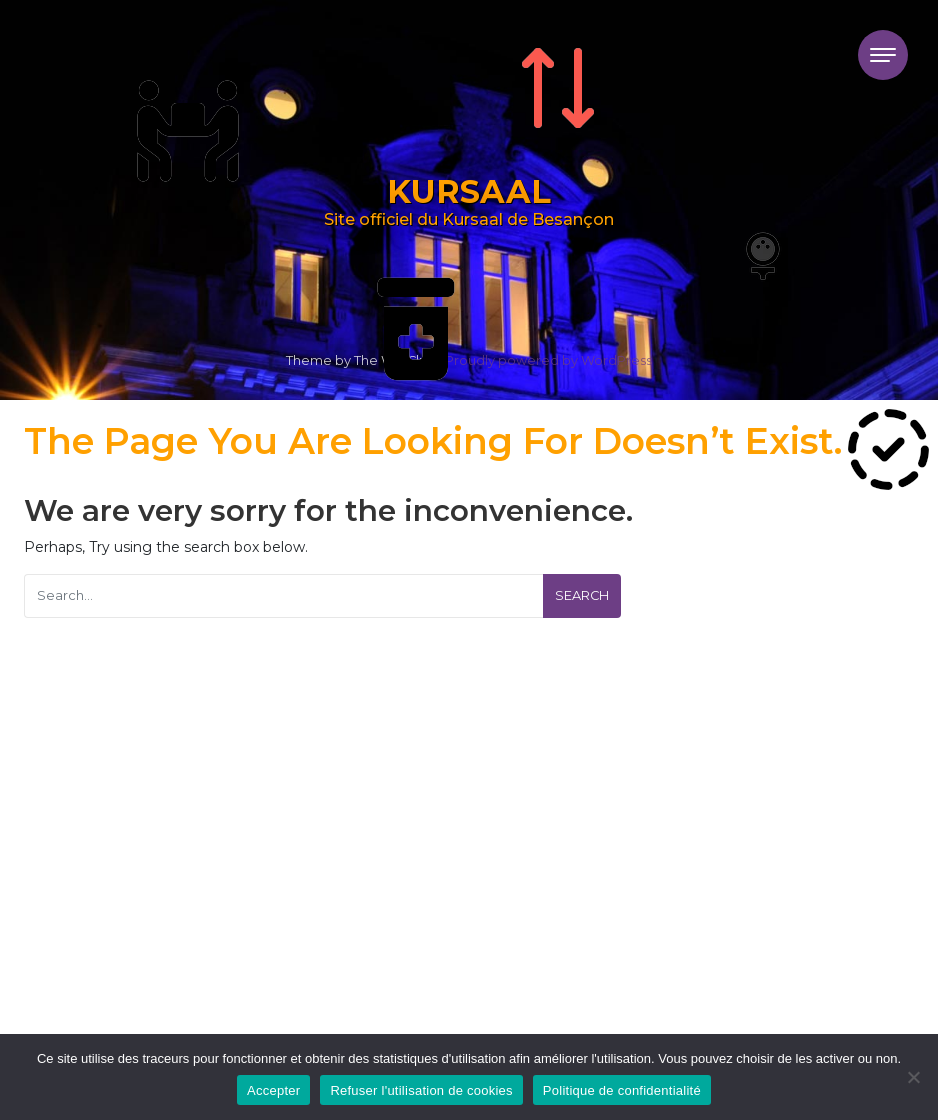 The image size is (938, 1120). What do you see at coordinates (888, 449) in the screenshot?
I see `mark task as complete` at bounding box center [888, 449].